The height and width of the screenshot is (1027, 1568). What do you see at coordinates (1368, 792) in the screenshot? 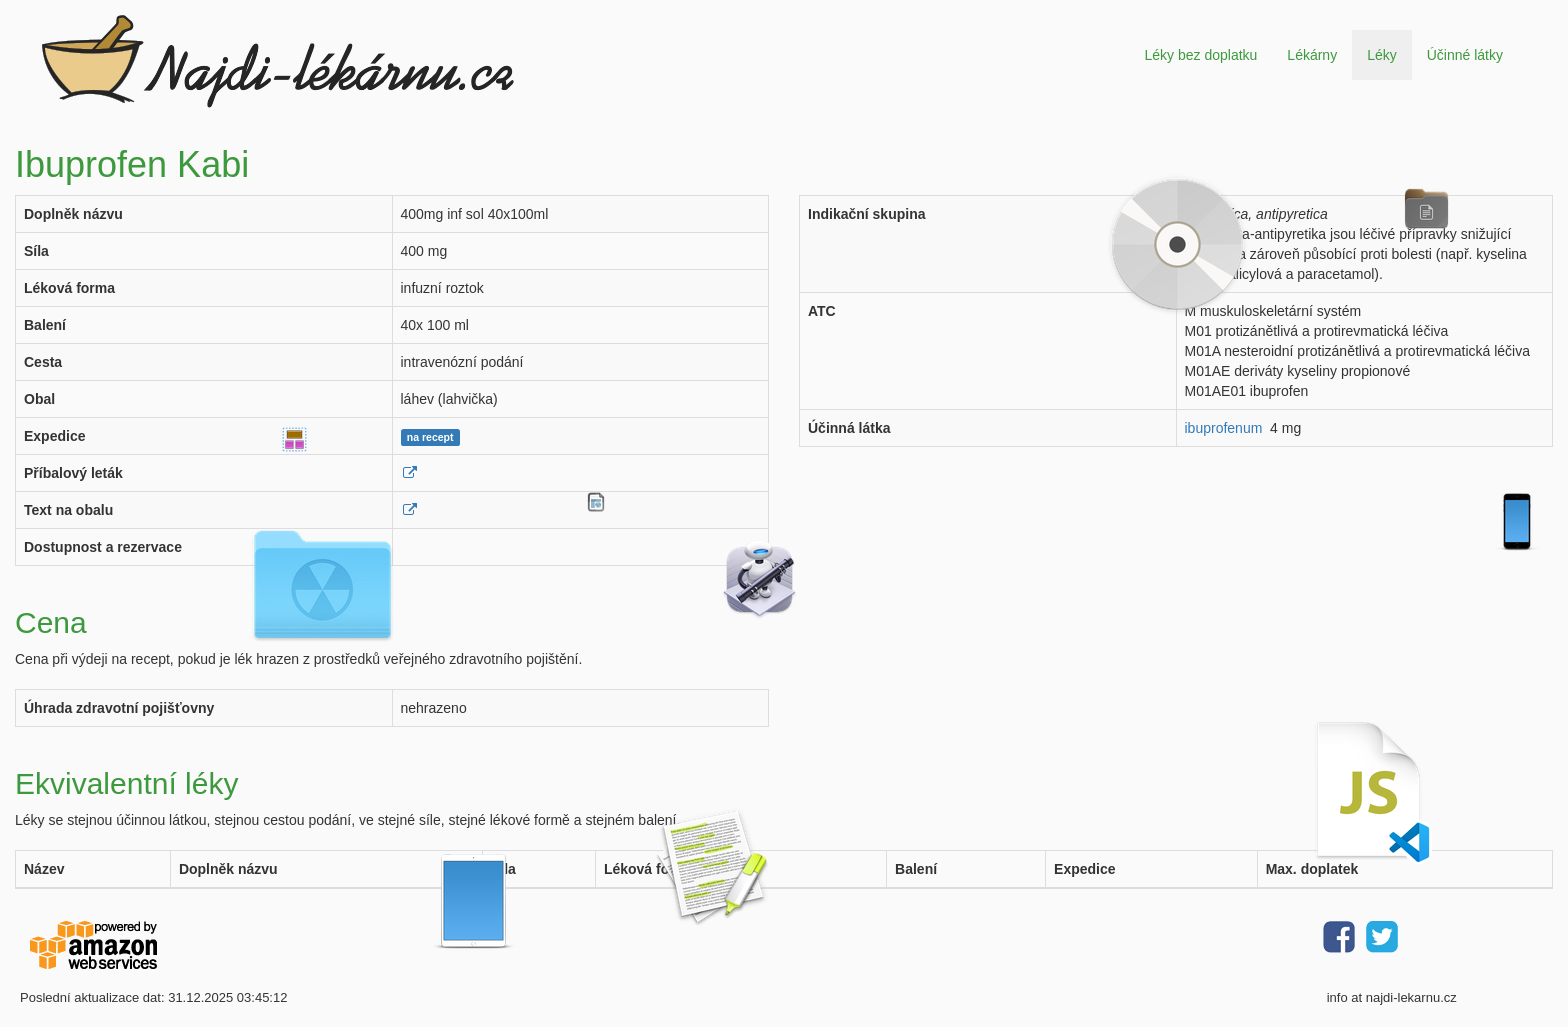
I see `javascript file type in Visual Studio Code` at bounding box center [1368, 792].